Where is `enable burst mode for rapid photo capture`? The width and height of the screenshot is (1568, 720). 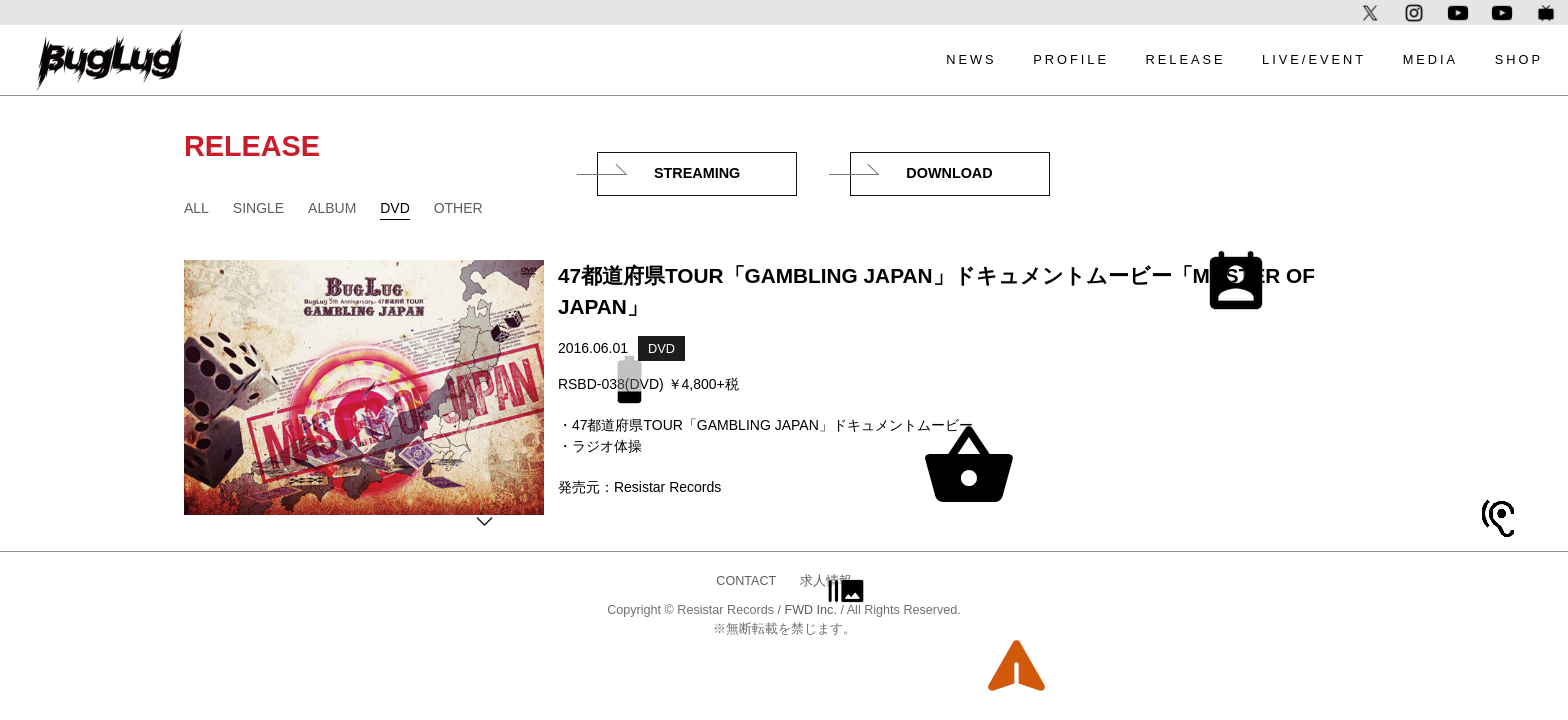 enable burst mode for rapid photo capture is located at coordinates (846, 591).